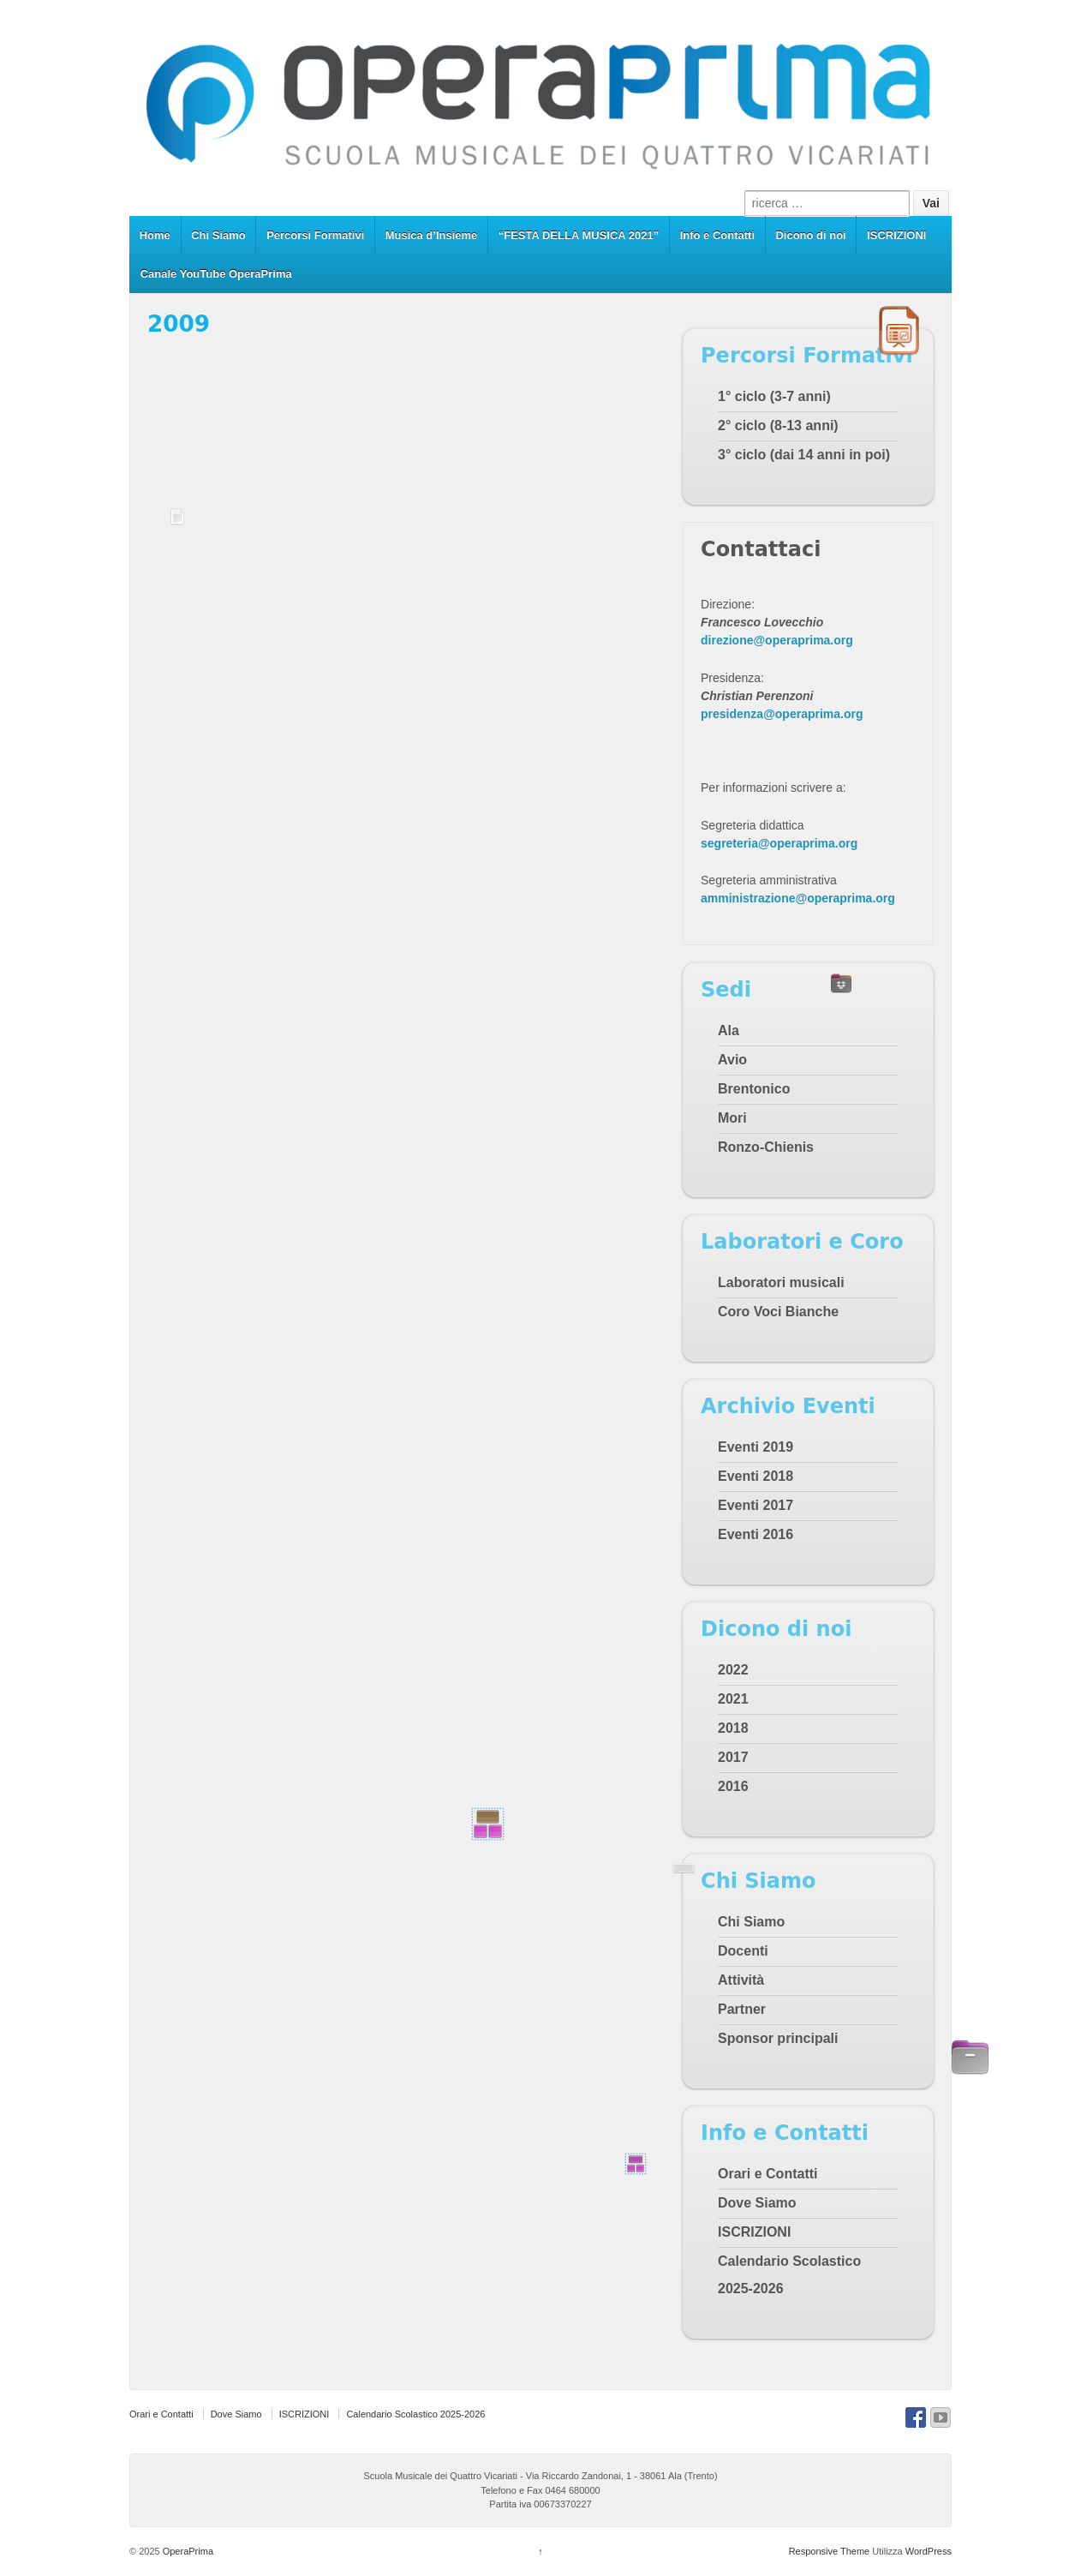  I want to click on a configuration file associated with wine (windows compatibility layer), so click(177, 517).